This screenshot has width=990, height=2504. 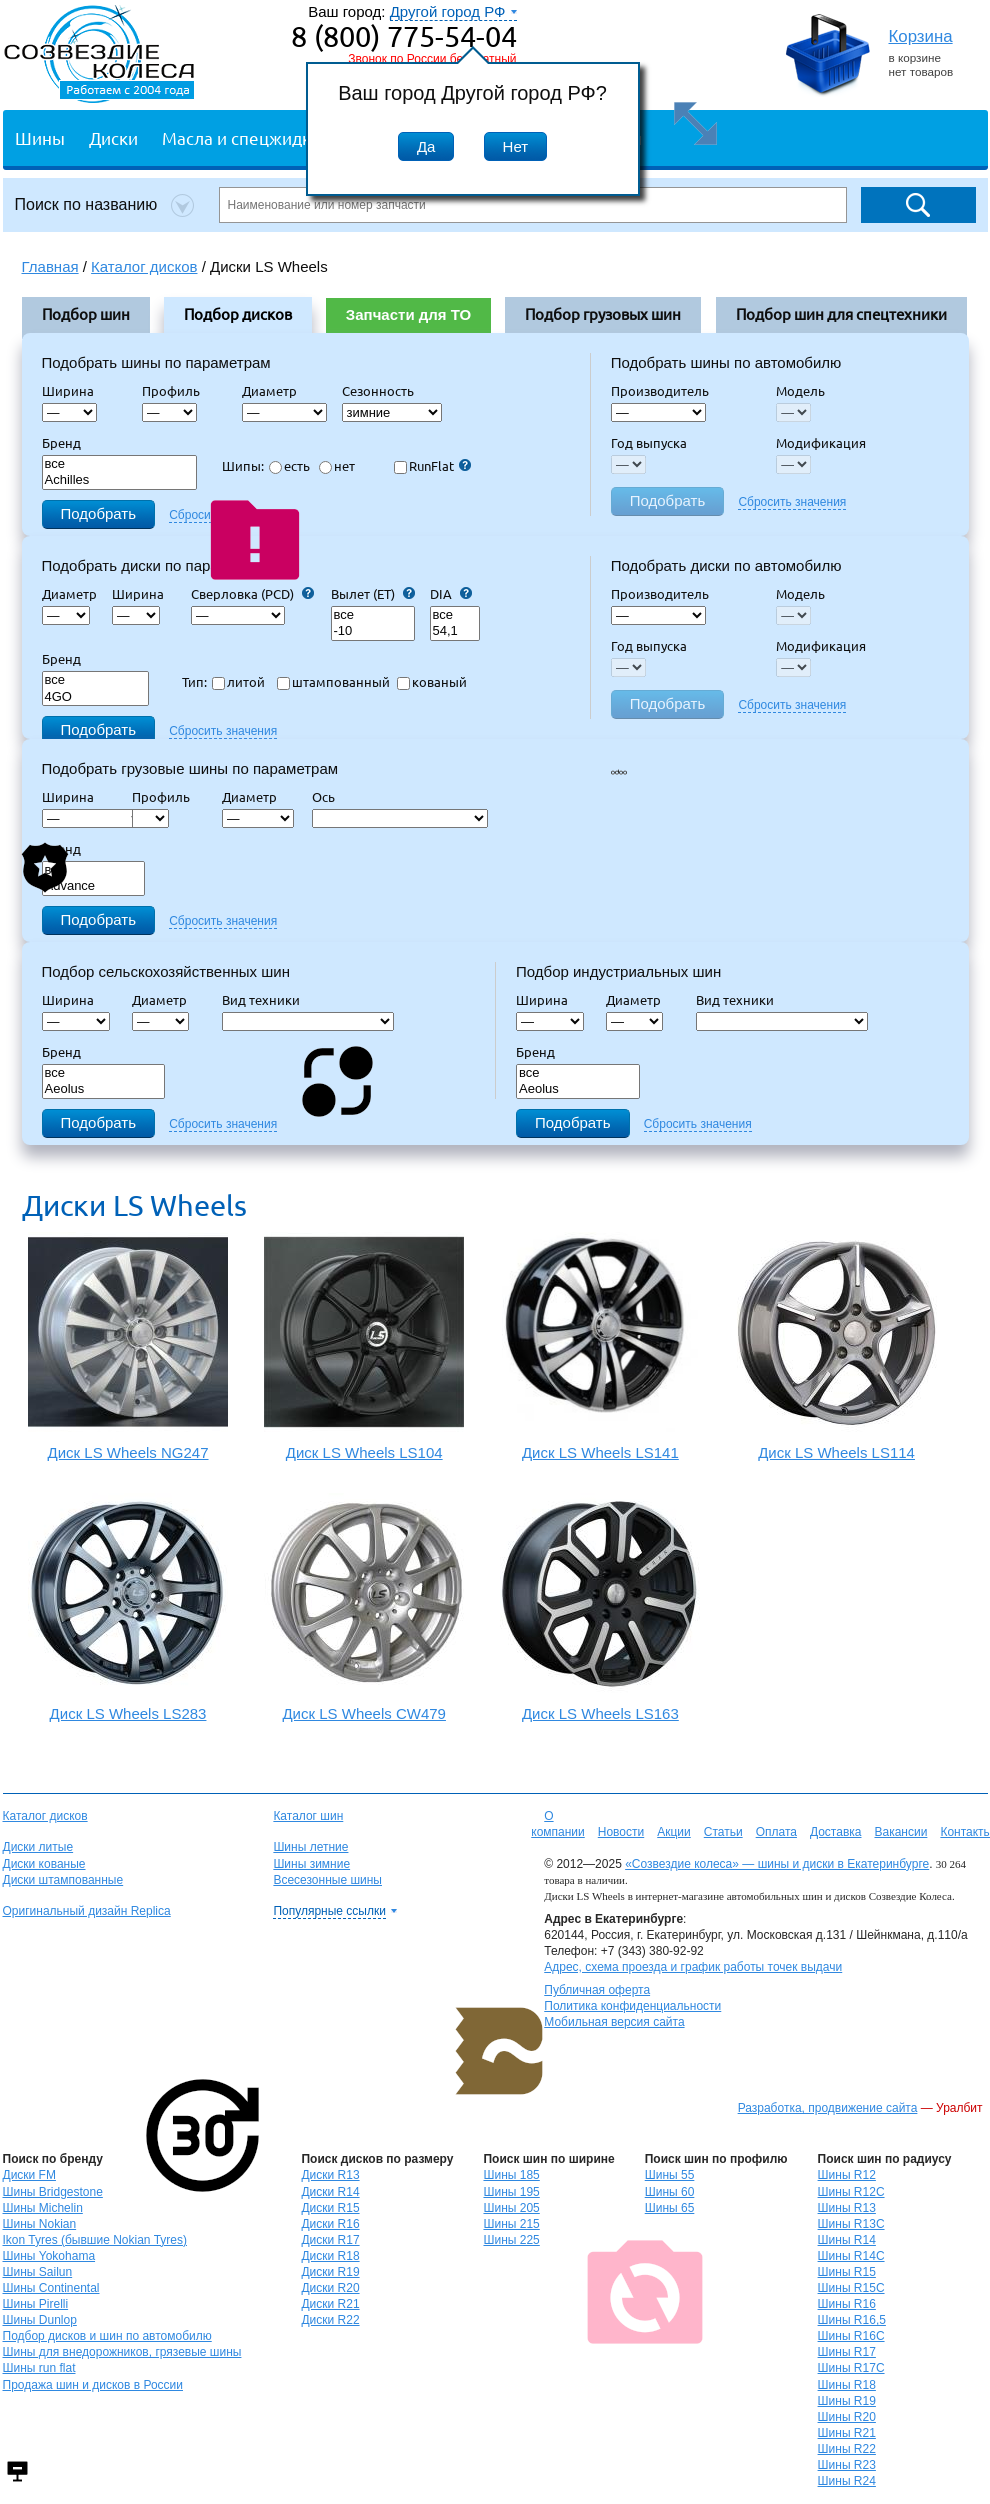 What do you see at coordinates (255, 540) in the screenshot?
I see `folder contains items that need attention` at bounding box center [255, 540].